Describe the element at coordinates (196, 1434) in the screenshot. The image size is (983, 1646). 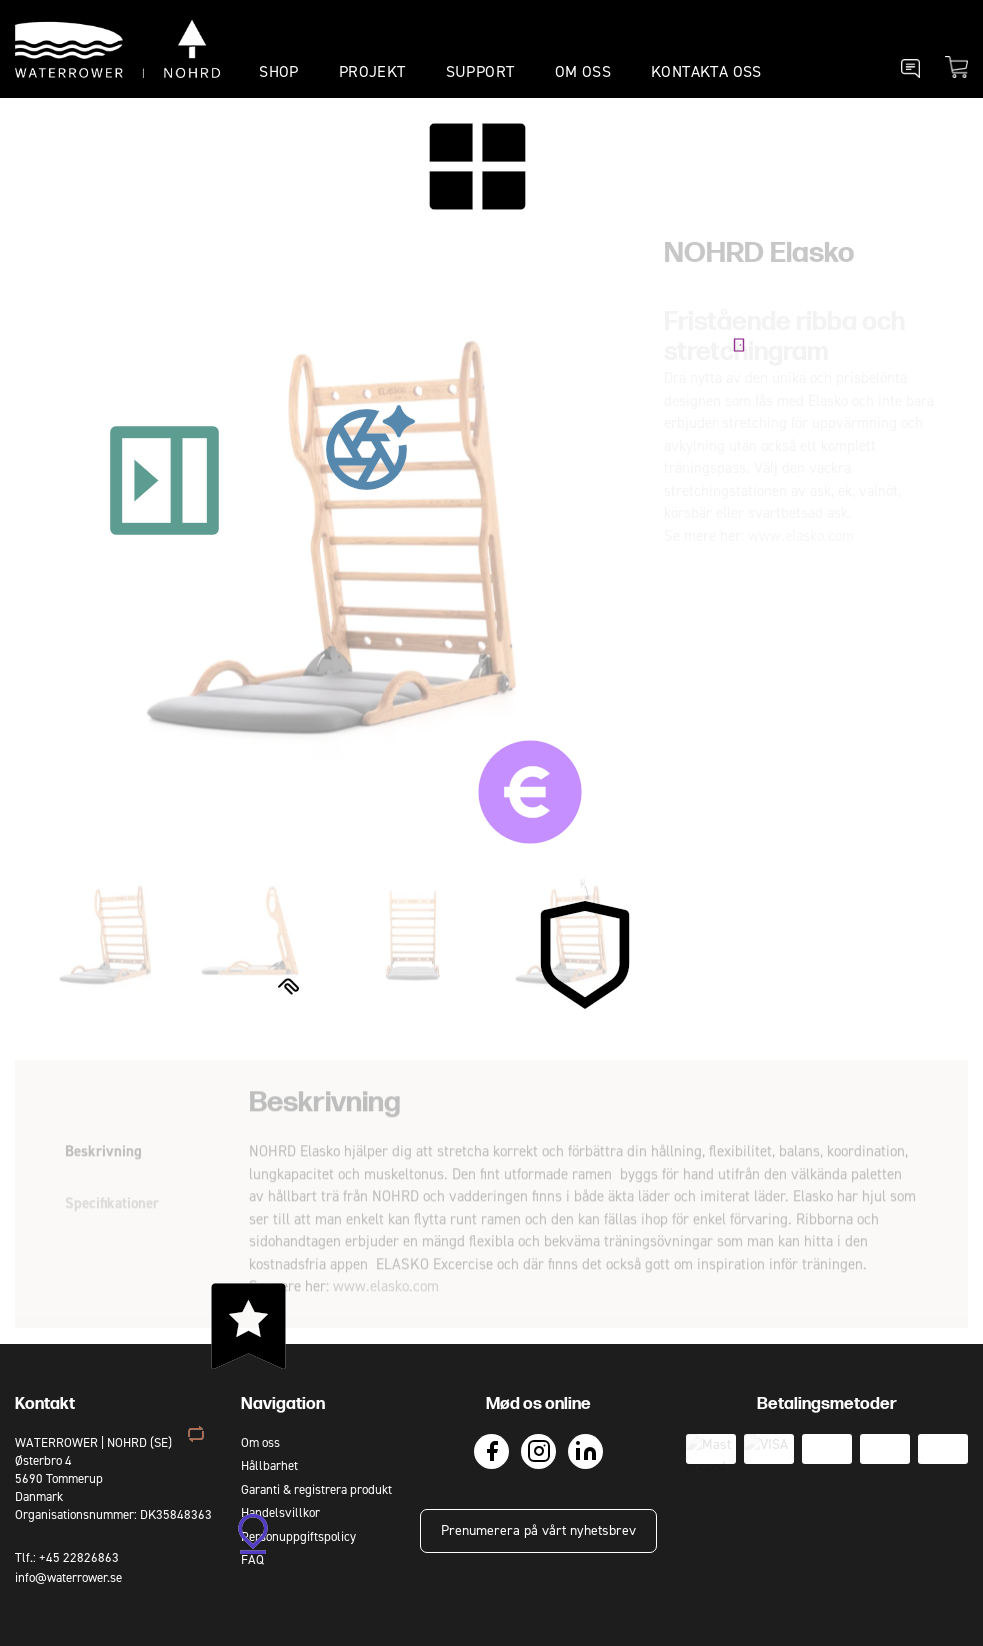
I see `enable repeat or loop playback` at that location.